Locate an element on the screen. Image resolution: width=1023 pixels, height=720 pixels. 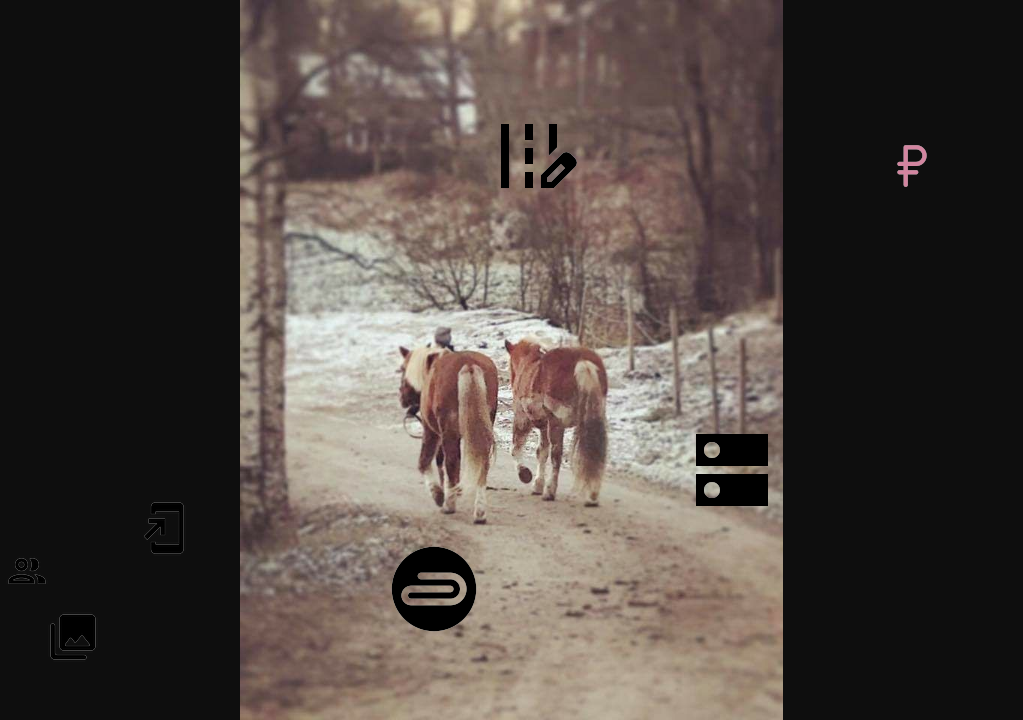
access server or DNS settings is located at coordinates (732, 470).